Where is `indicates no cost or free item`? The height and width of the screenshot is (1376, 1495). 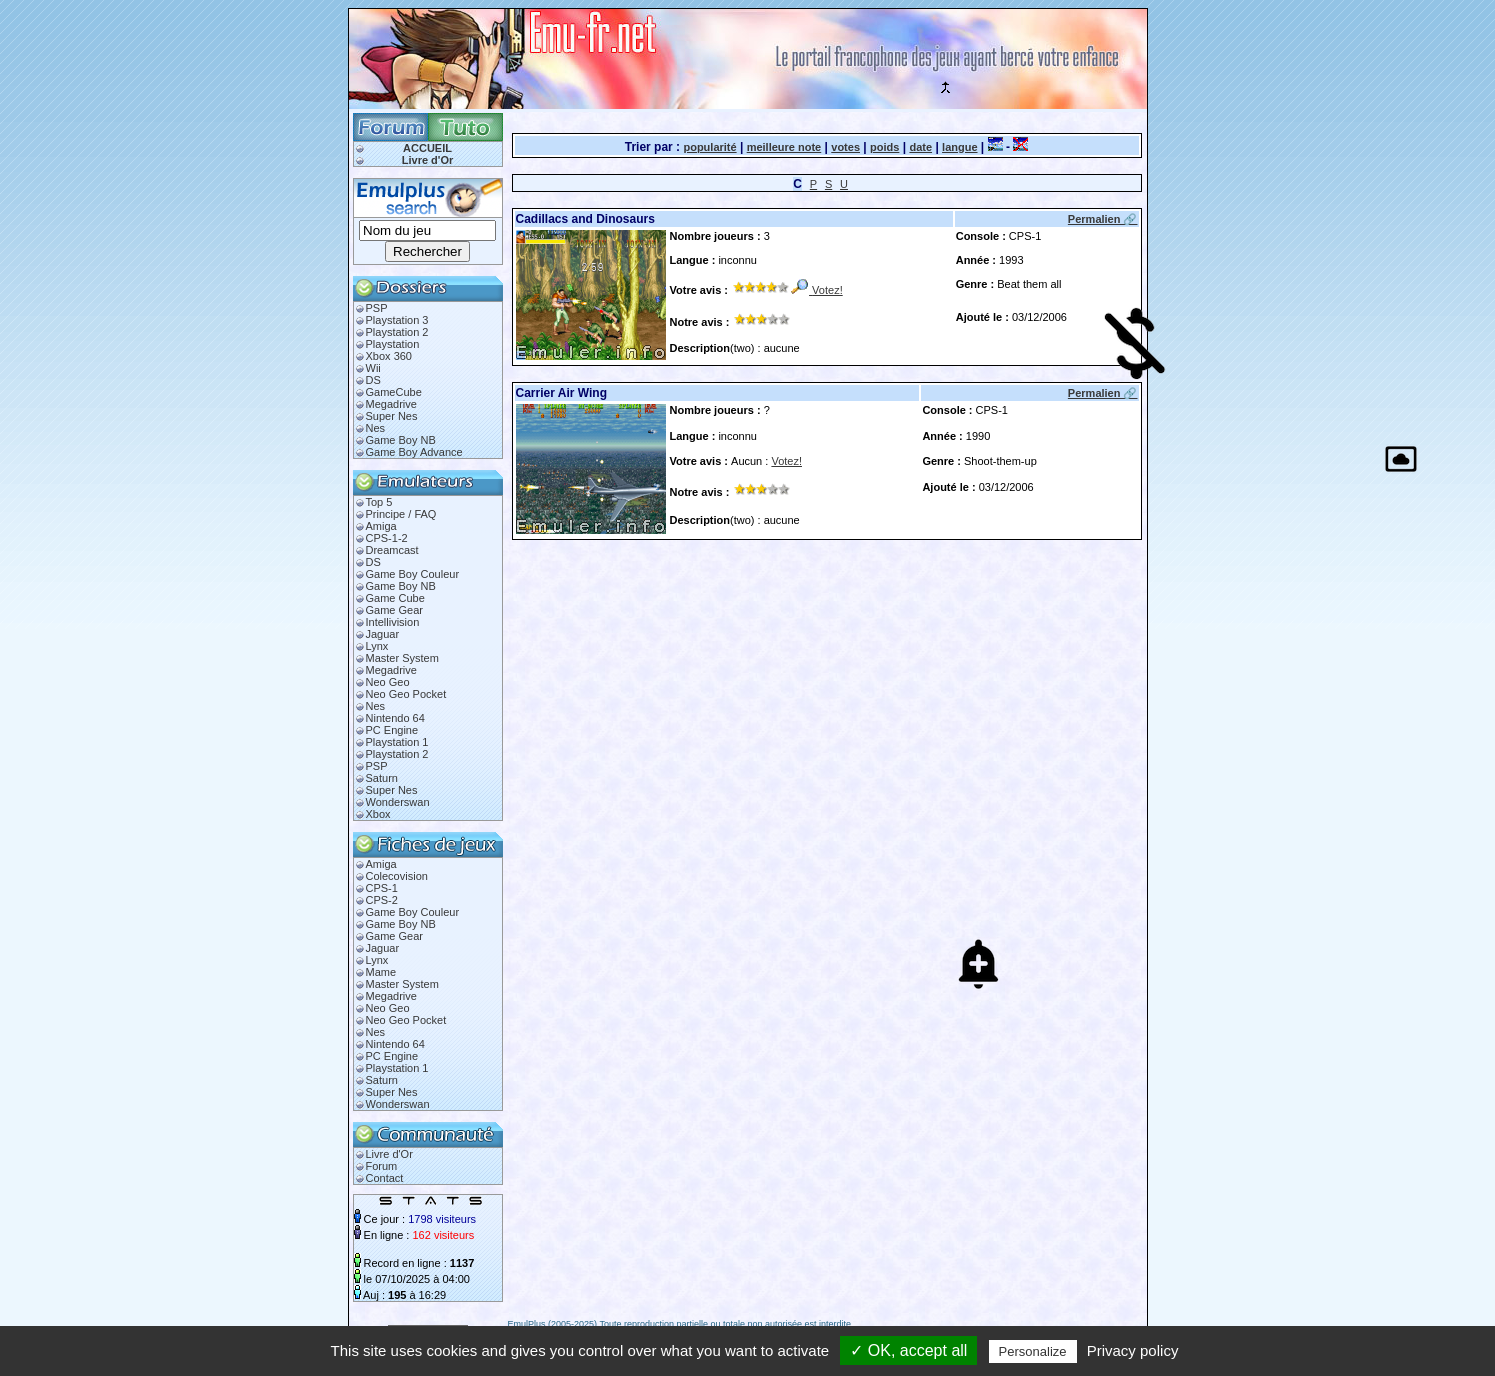 indicates no cost or free item is located at coordinates (1134, 343).